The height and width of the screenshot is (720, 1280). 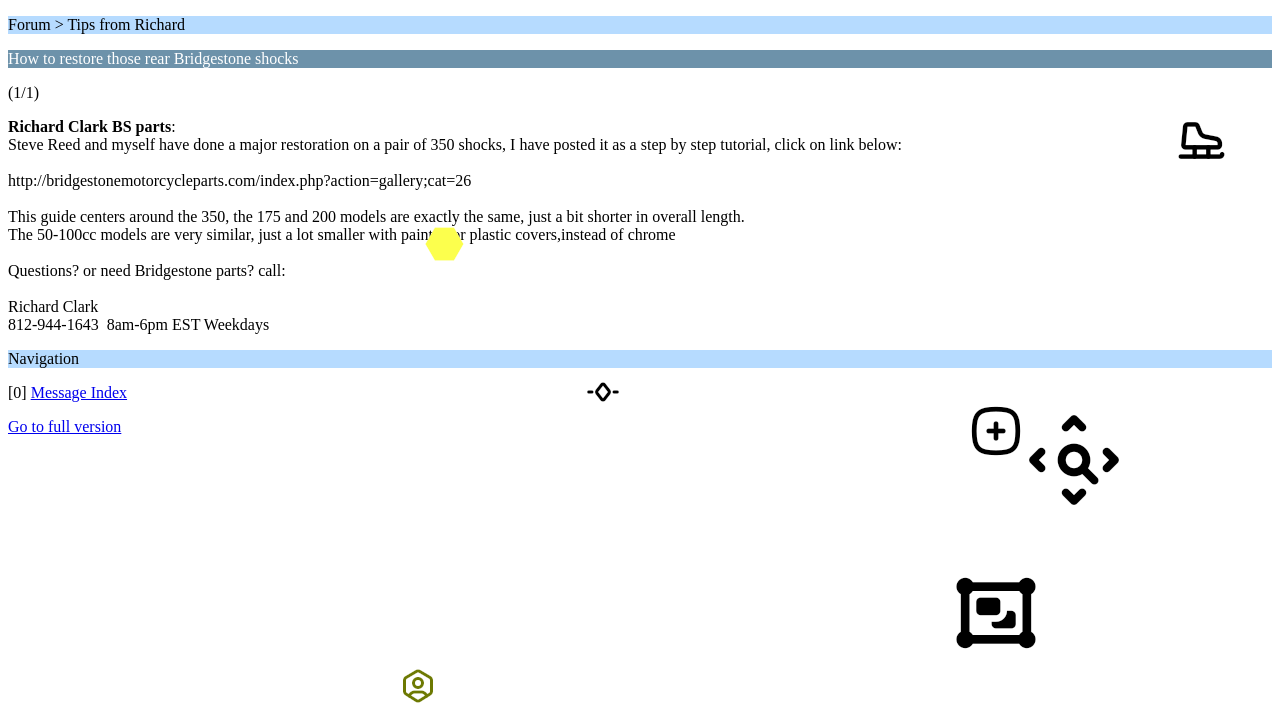 I want to click on group selected objects together, so click(x=996, y=613).